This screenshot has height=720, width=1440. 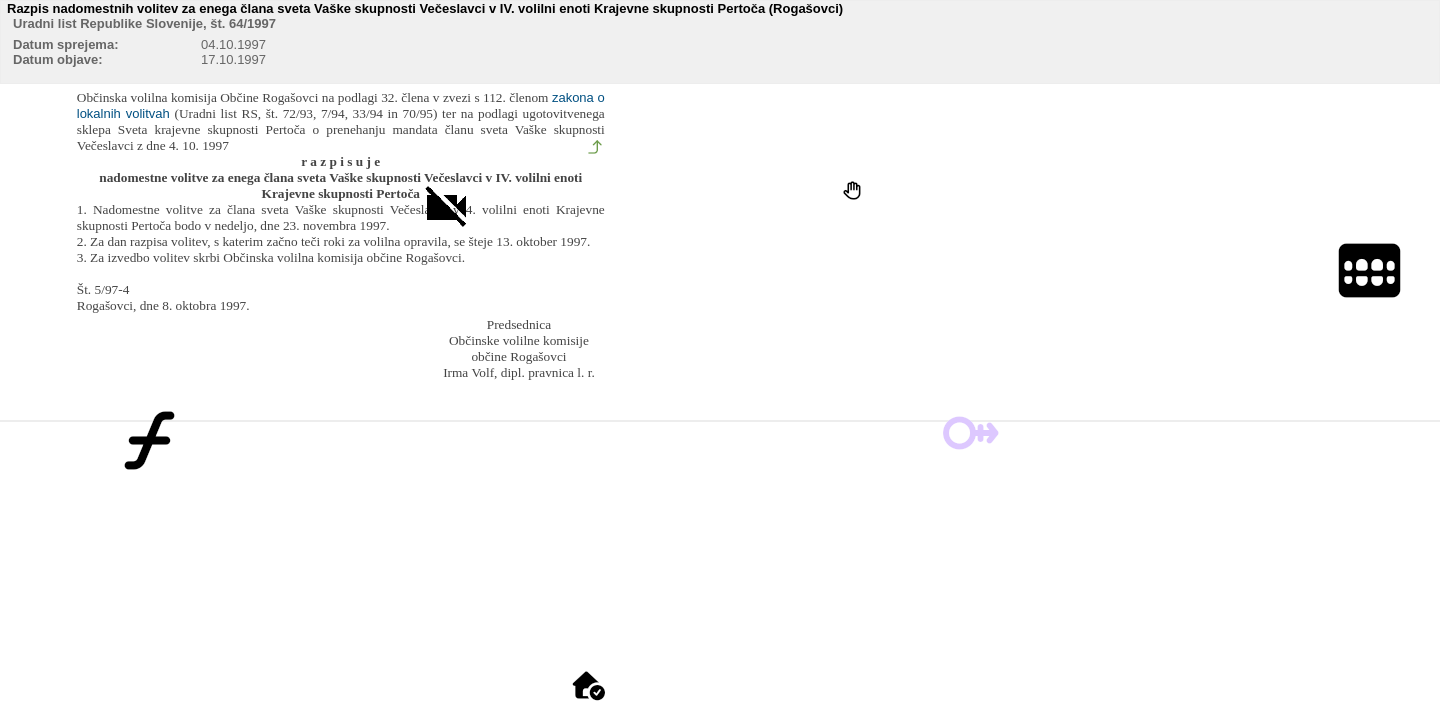 I want to click on navigate forward and up in a hierarchy, so click(x=595, y=147).